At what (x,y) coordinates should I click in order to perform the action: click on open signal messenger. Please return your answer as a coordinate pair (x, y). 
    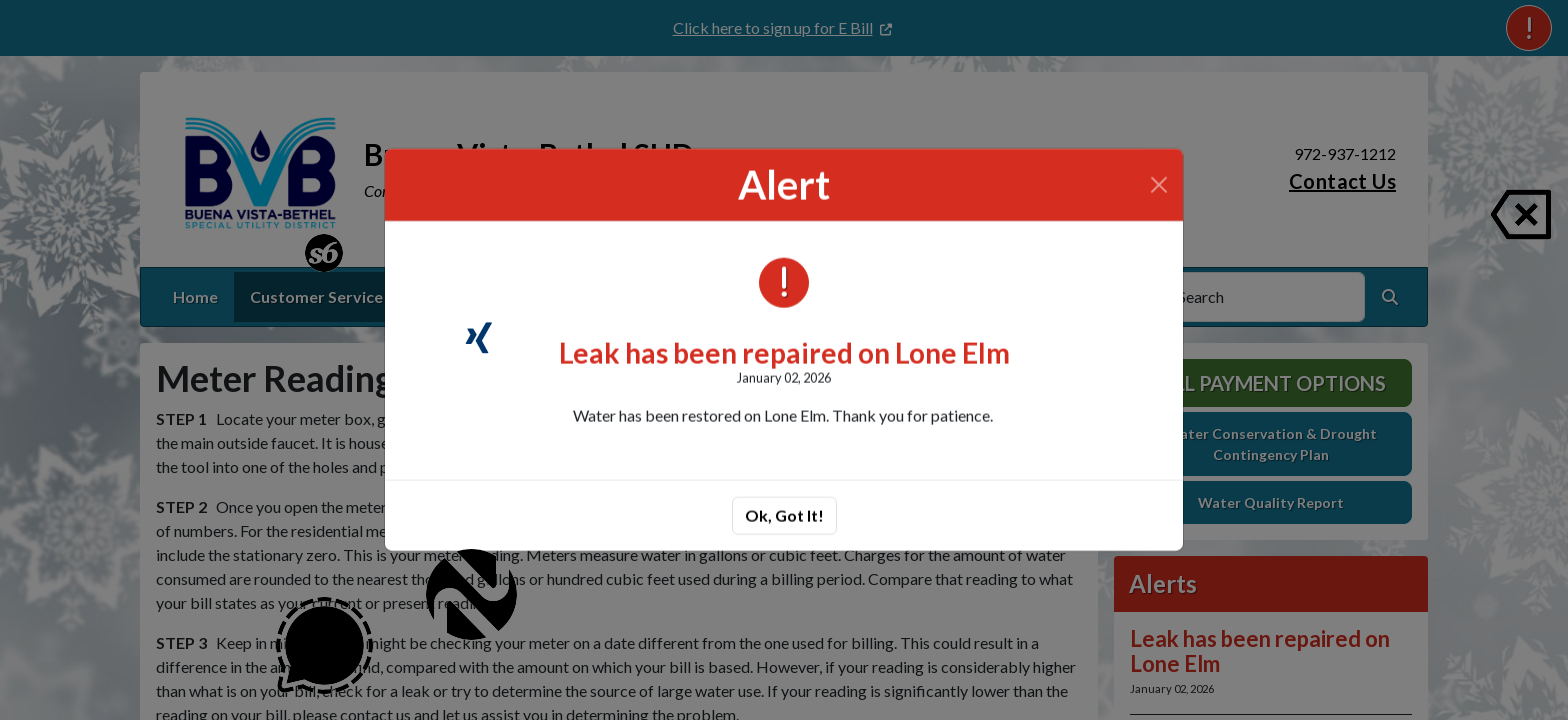
    Looking at the image, I should click on (324, 645).